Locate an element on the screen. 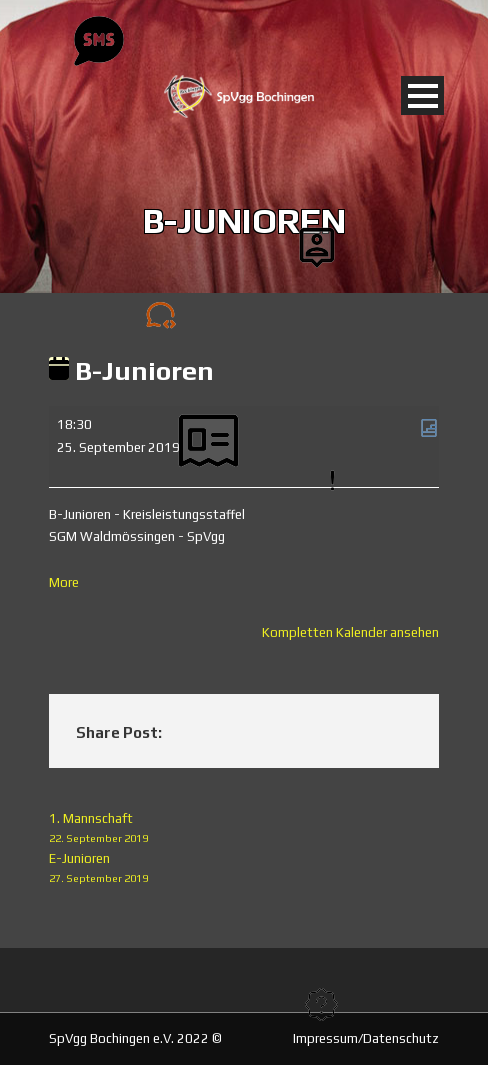 The height and width of the screenshot is (1065, 488). open text messaging app is located at coordinates (99, 41).